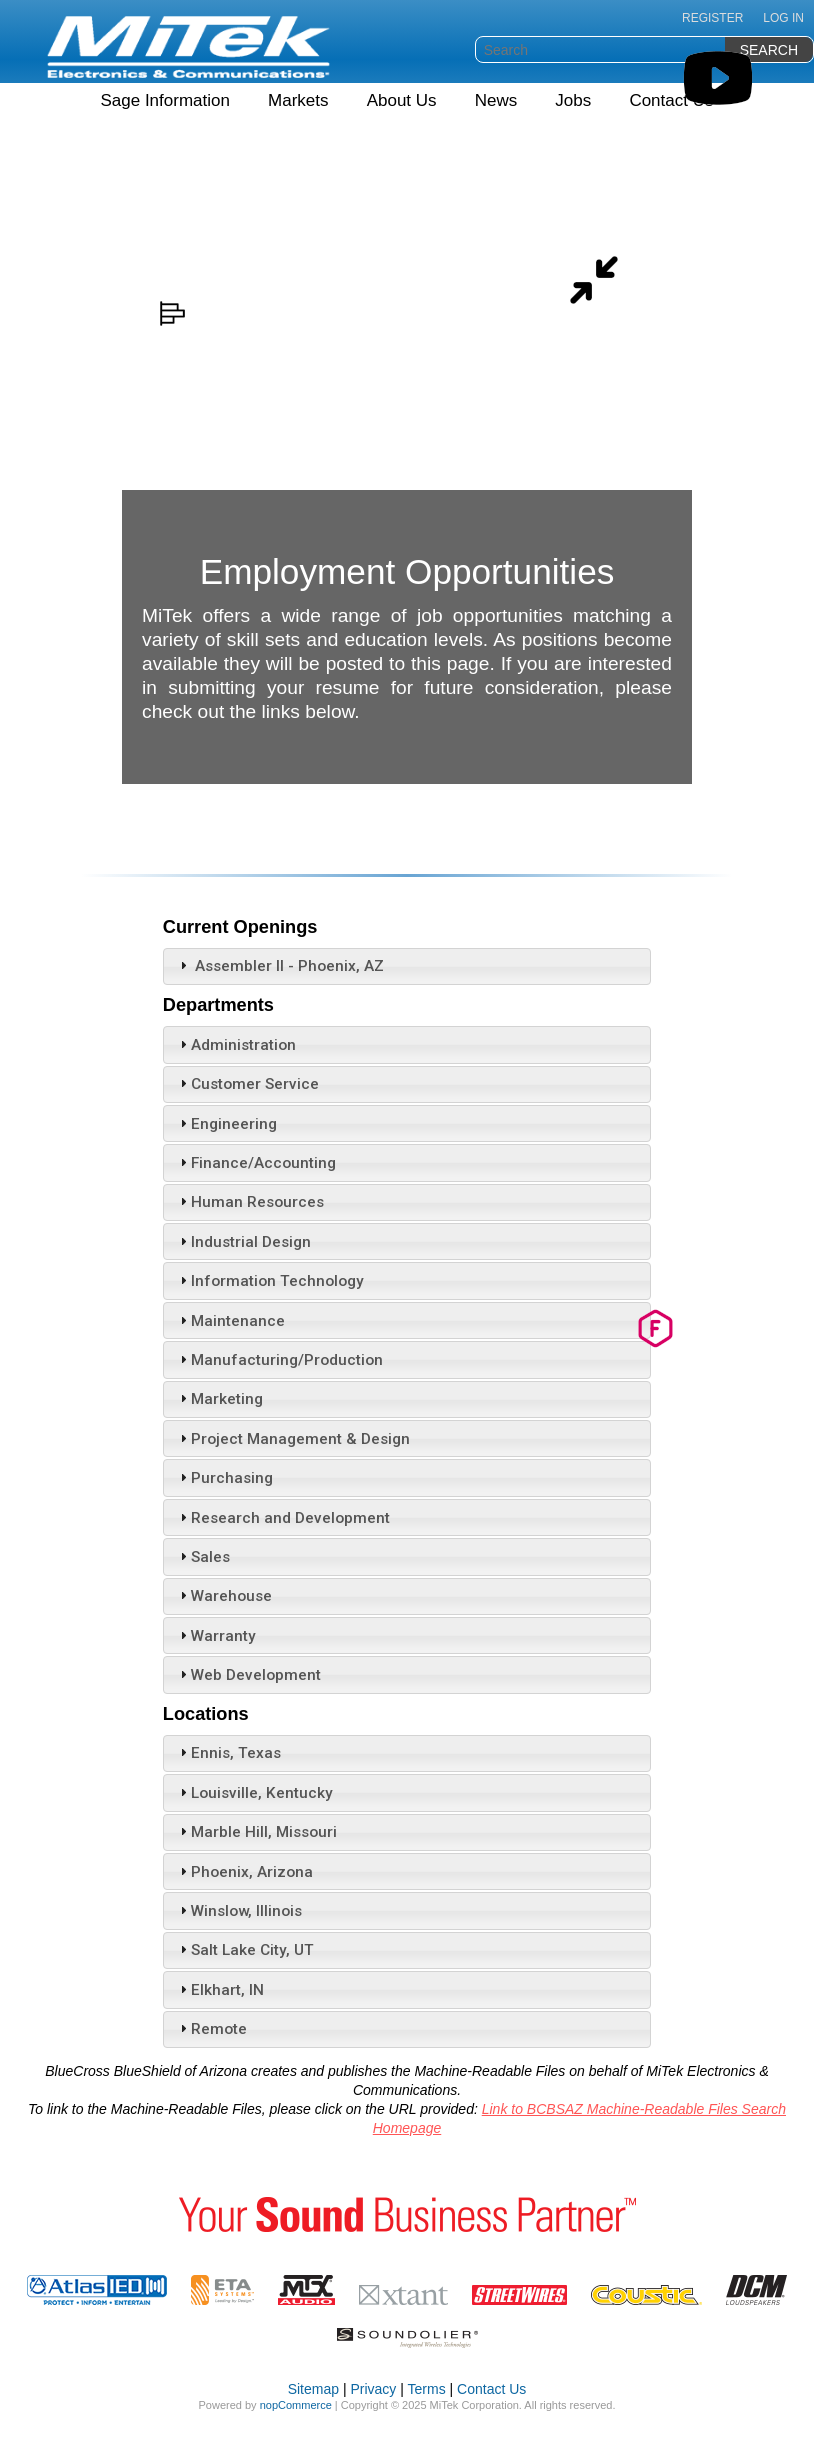  What do you see at coordinates (718, 78) in the screenshot?
I see `open YouTube app` at bounding box center [718, 78].